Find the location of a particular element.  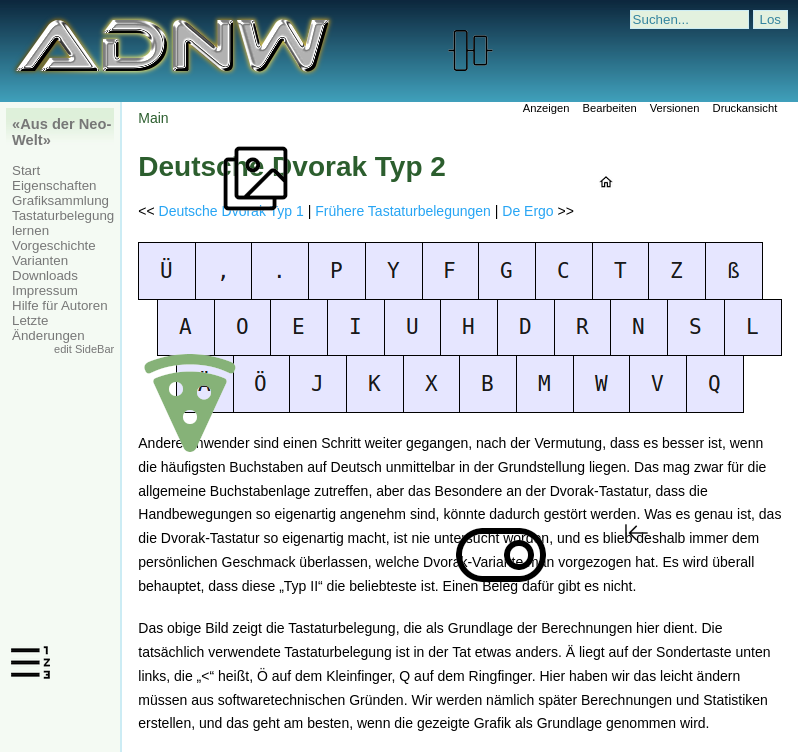

switch to right-to-left numbered list format is located at coordinates (31, 662).